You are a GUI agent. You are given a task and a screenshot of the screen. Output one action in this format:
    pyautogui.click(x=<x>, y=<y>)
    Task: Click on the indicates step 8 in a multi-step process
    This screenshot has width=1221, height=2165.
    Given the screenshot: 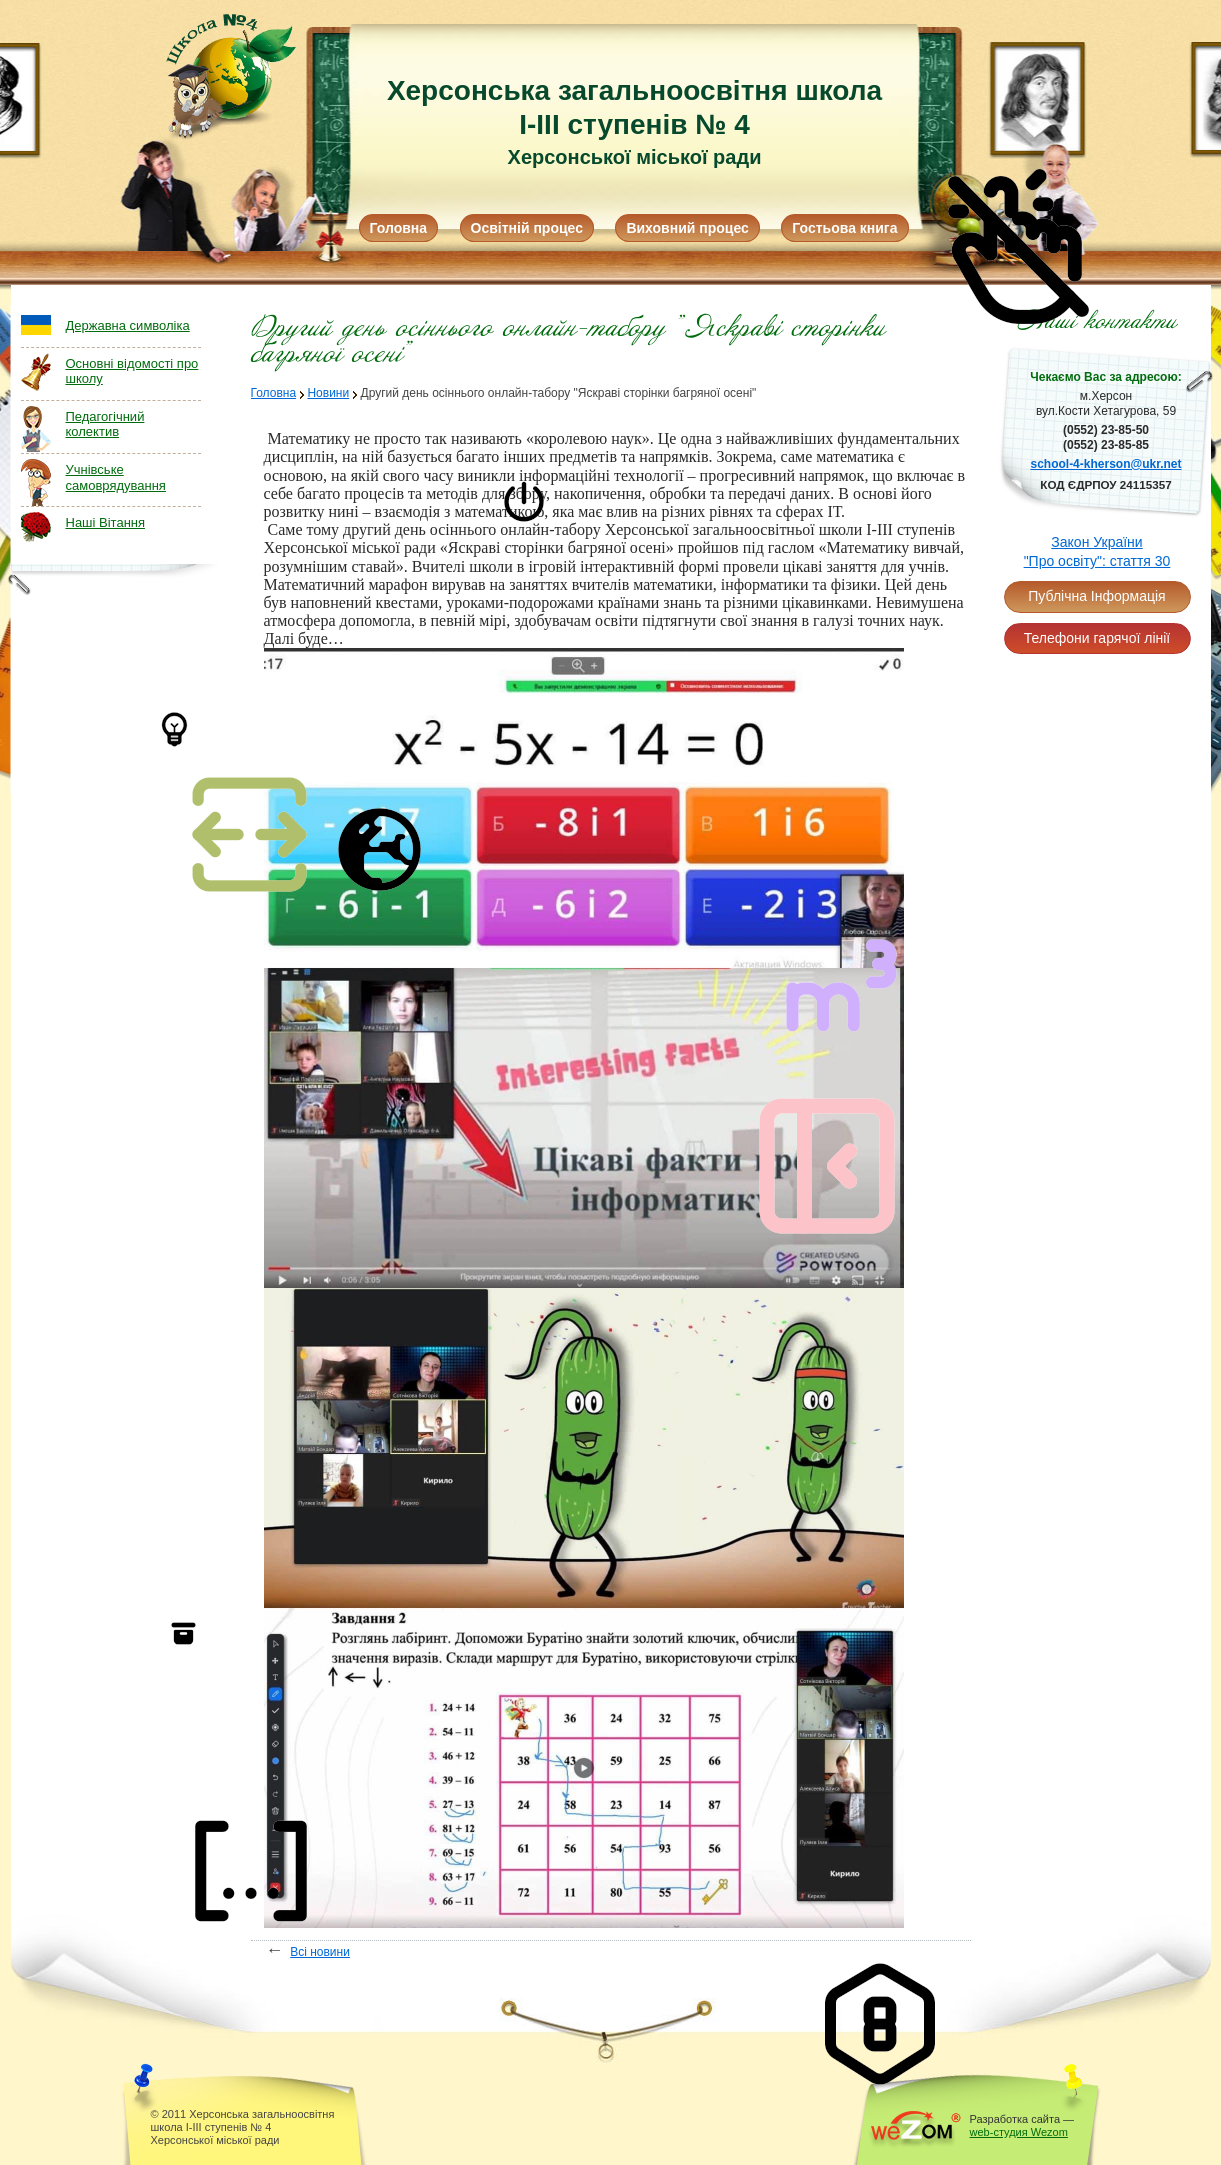 What is the action you would take?
    pyautogui.click(x=880, y=2024)
    